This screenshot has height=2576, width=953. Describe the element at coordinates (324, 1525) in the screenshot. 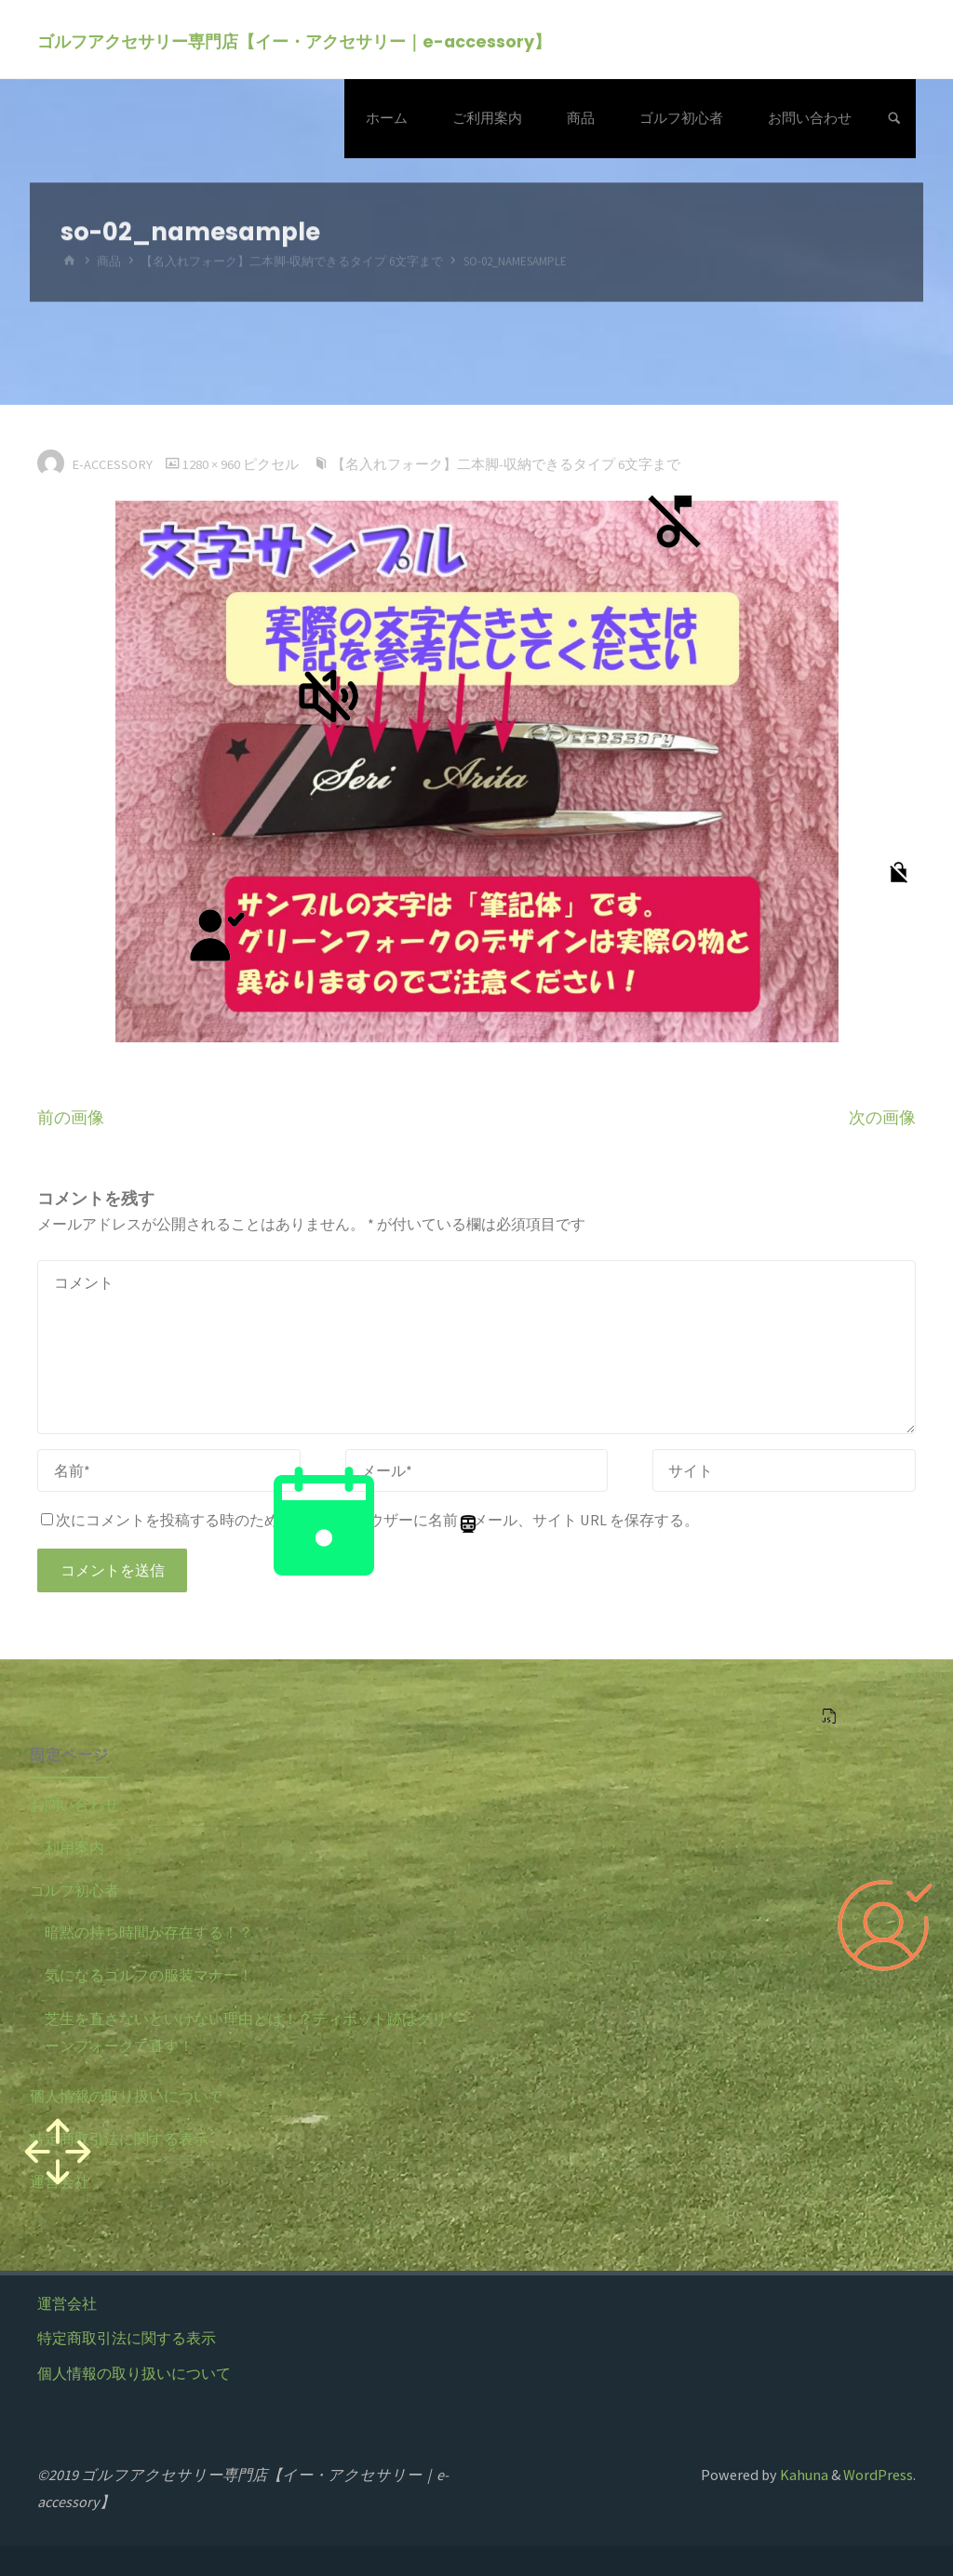

I see `calendar event or reminder pending` at that location.